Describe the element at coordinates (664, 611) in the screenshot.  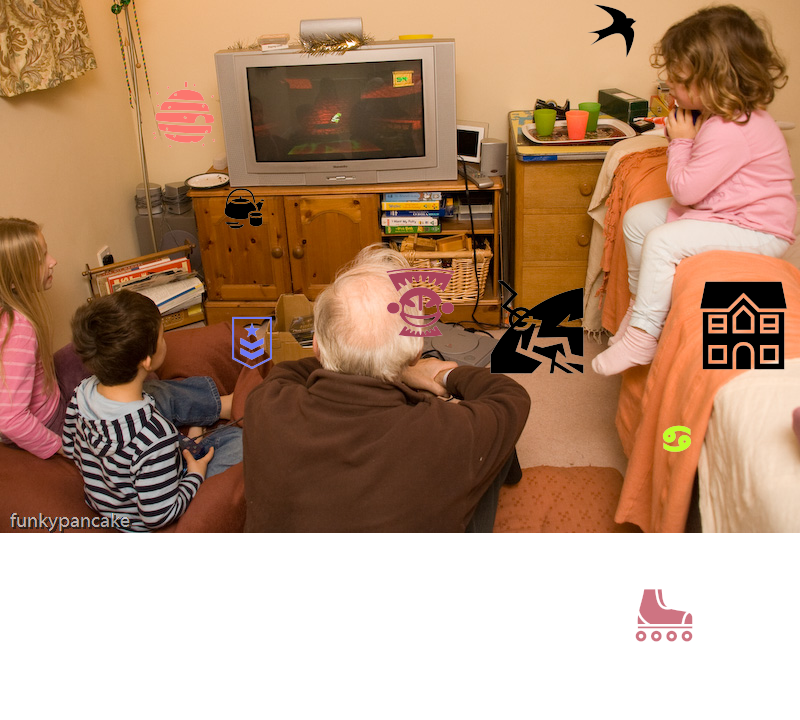
I see `access roller skating or skating-related activities` at that location.